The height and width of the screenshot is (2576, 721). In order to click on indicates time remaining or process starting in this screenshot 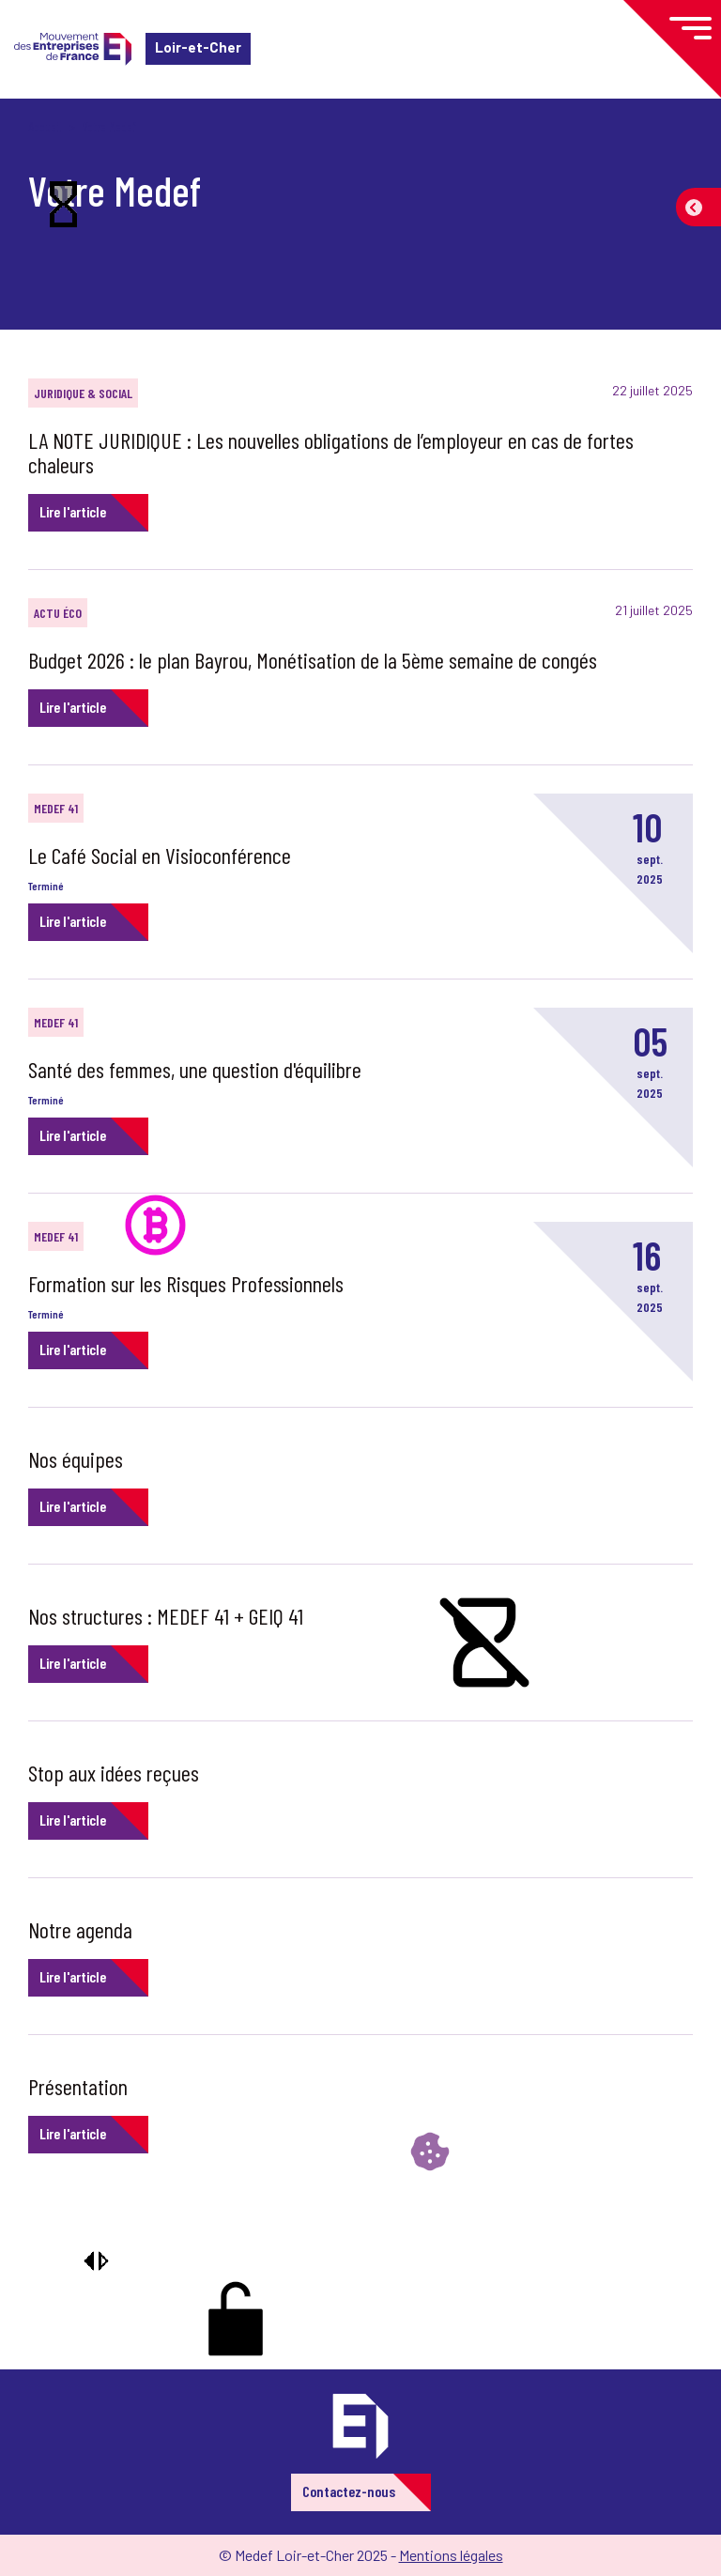, I will do `click(63, 204)`.